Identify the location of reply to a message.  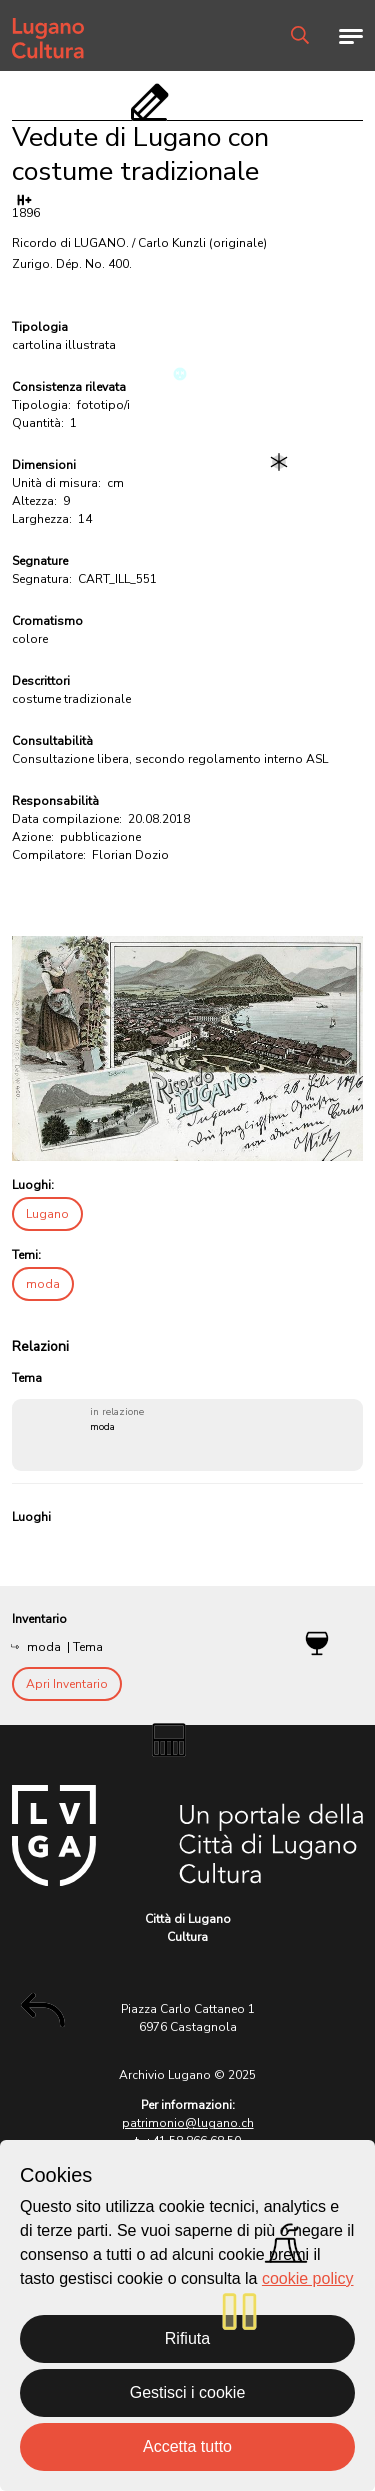
(43, 2010).